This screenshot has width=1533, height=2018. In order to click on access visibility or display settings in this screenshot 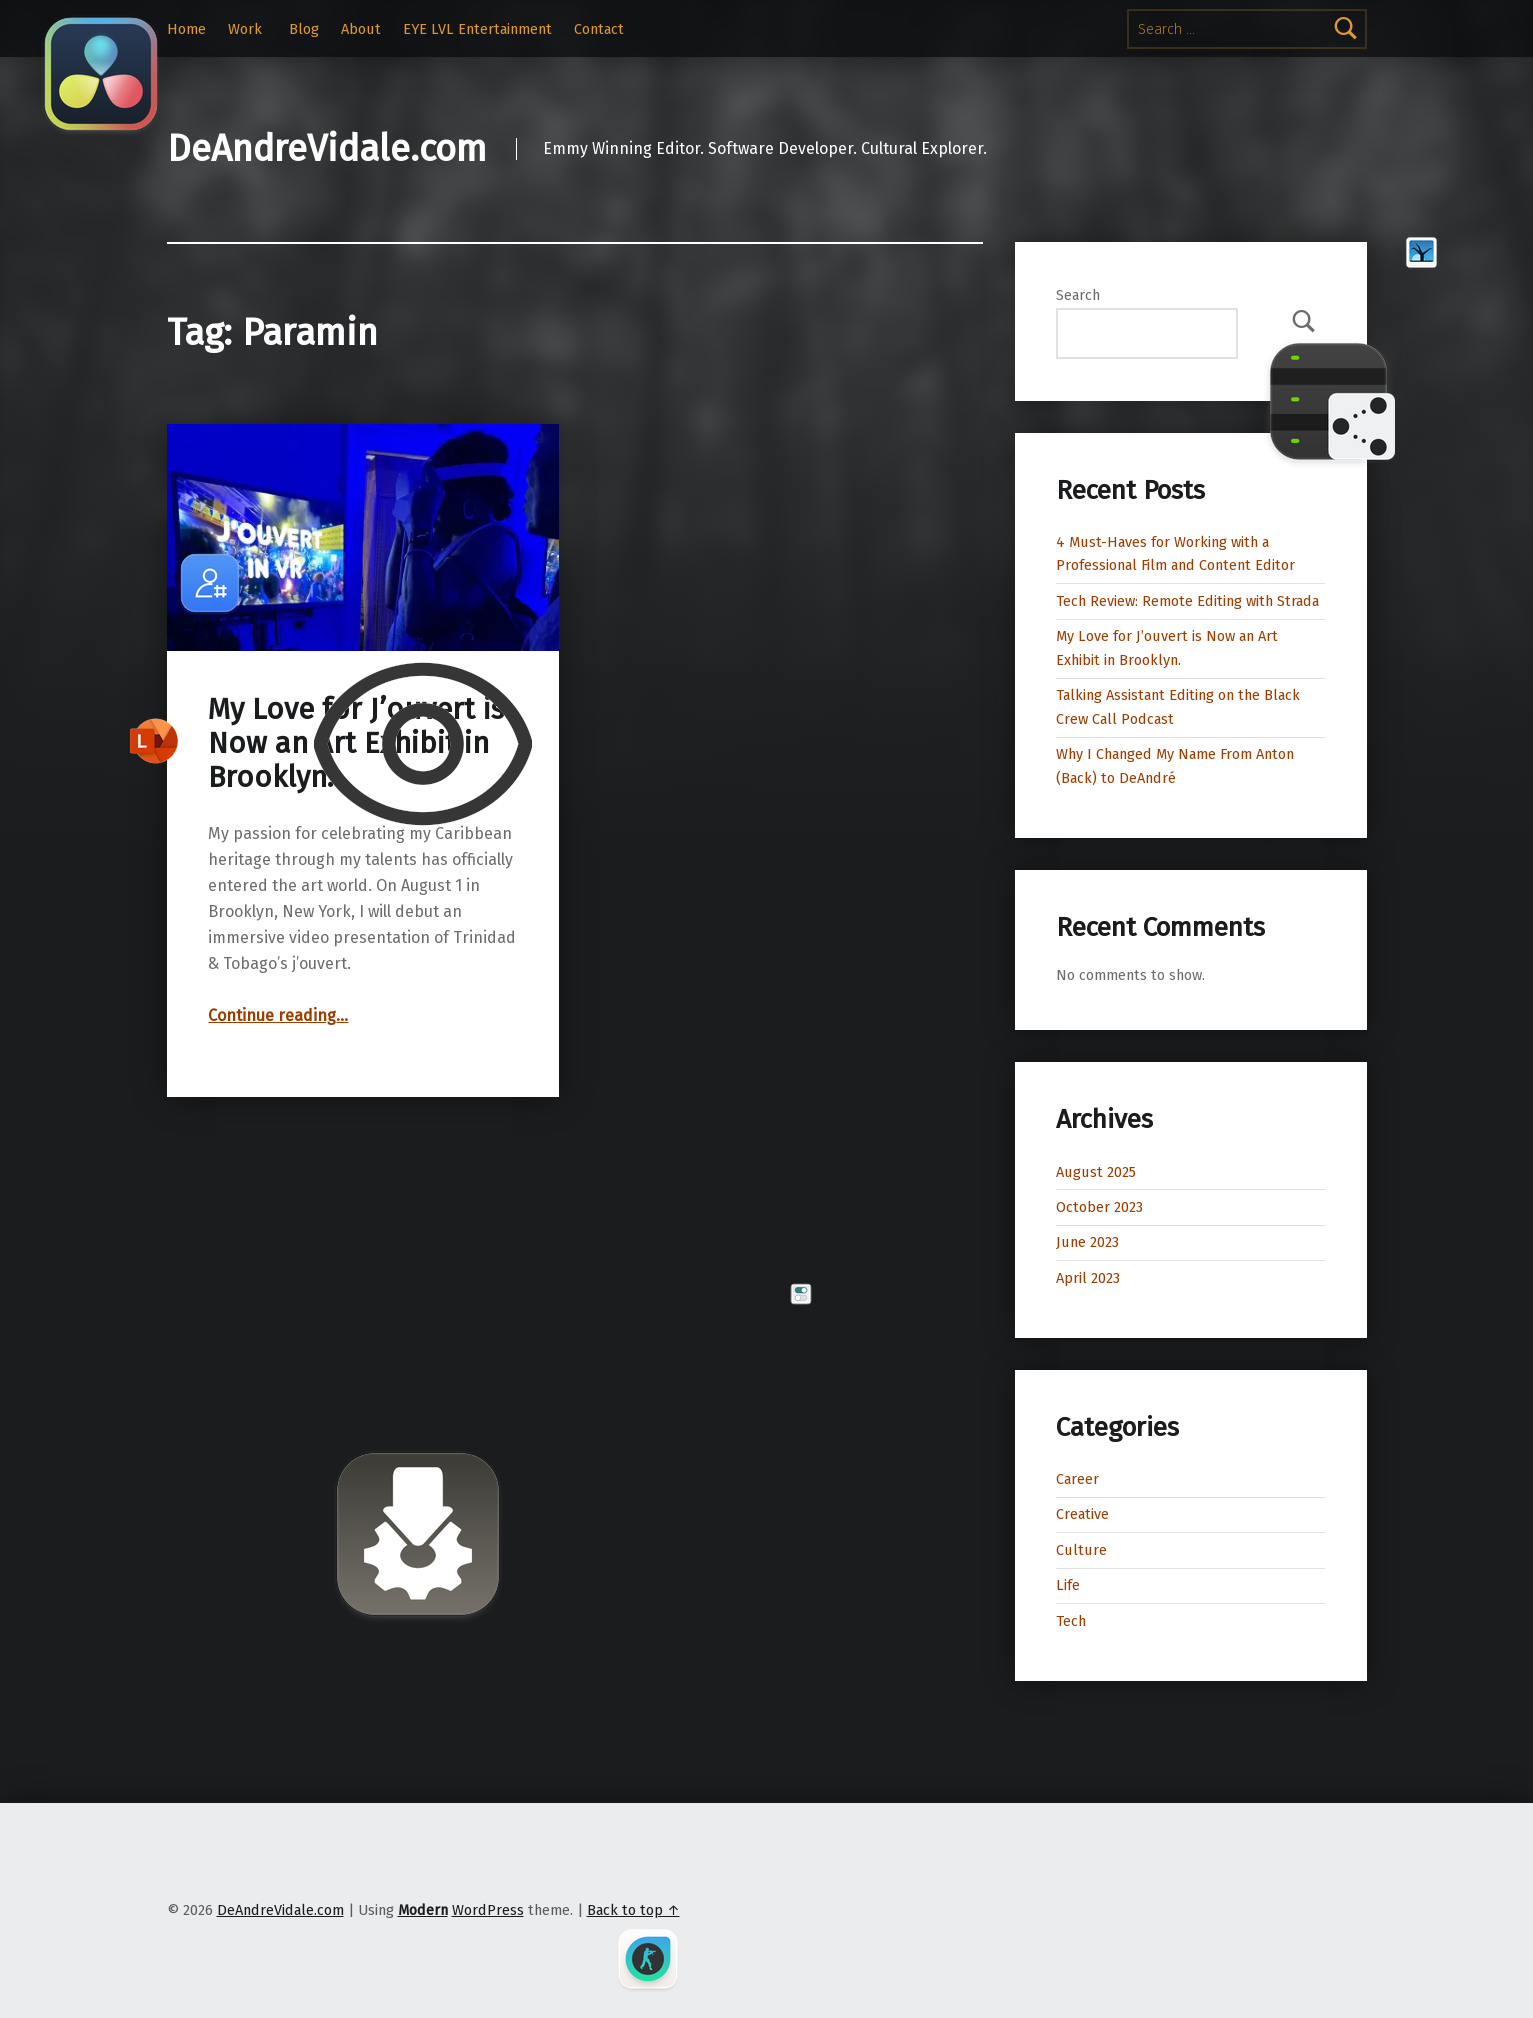, I will do `click(423, 744)`.